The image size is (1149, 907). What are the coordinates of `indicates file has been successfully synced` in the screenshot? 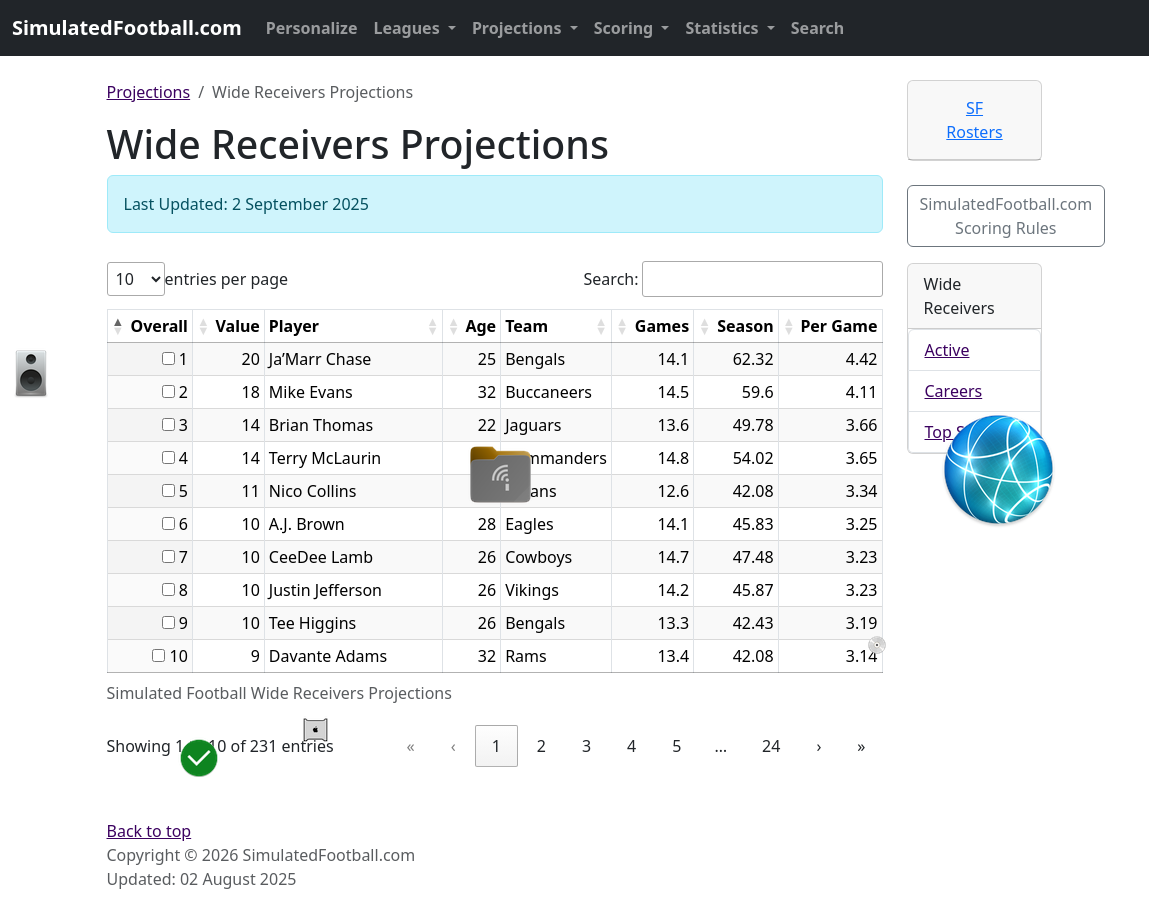 It's located at (199, 758).